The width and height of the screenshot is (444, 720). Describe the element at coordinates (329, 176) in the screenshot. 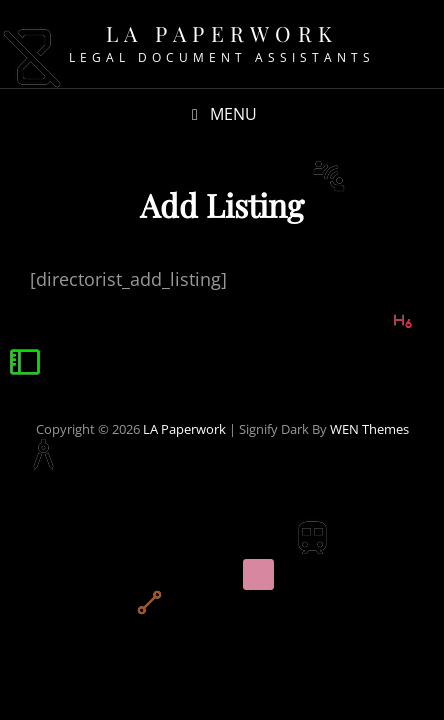

I see `connect with others remotely or contactlessly` at that location.